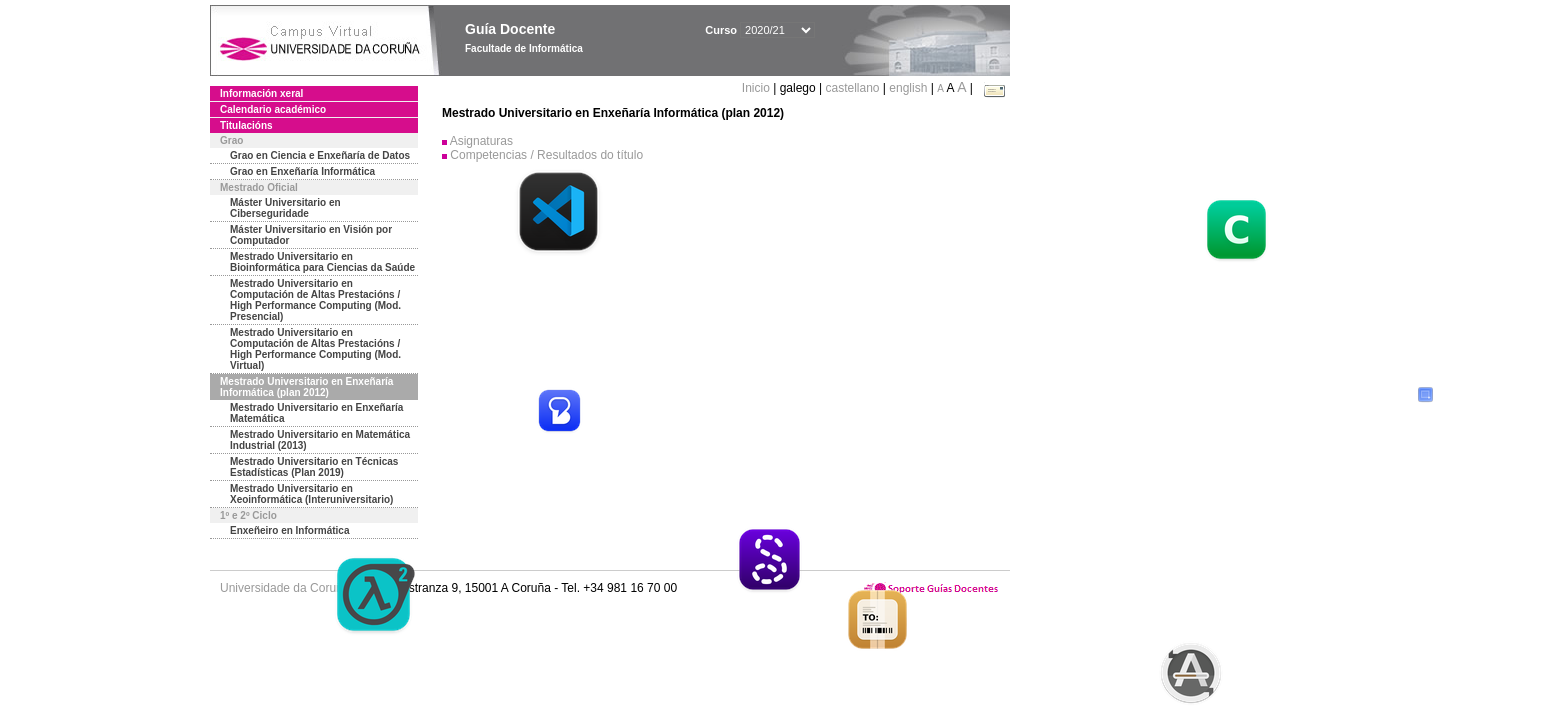 This screenshot has height=720, width=1564. What do you see at coordinates (1425, 394) in the screenshot?
I see `take a screenshot` at bounding box center [1425, 394].